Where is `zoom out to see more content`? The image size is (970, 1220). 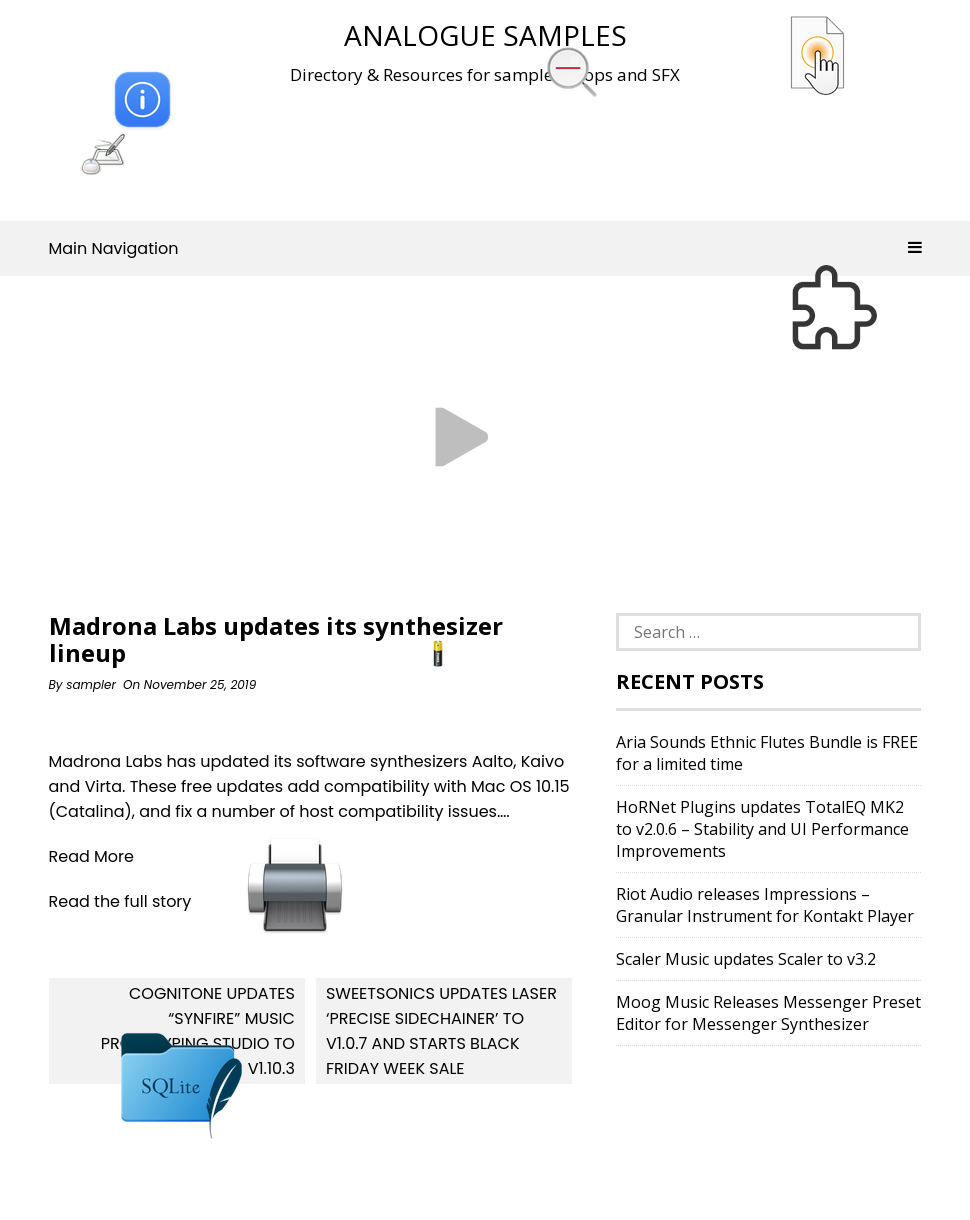 zoom out to see more content is located at coordinates (571, 71).